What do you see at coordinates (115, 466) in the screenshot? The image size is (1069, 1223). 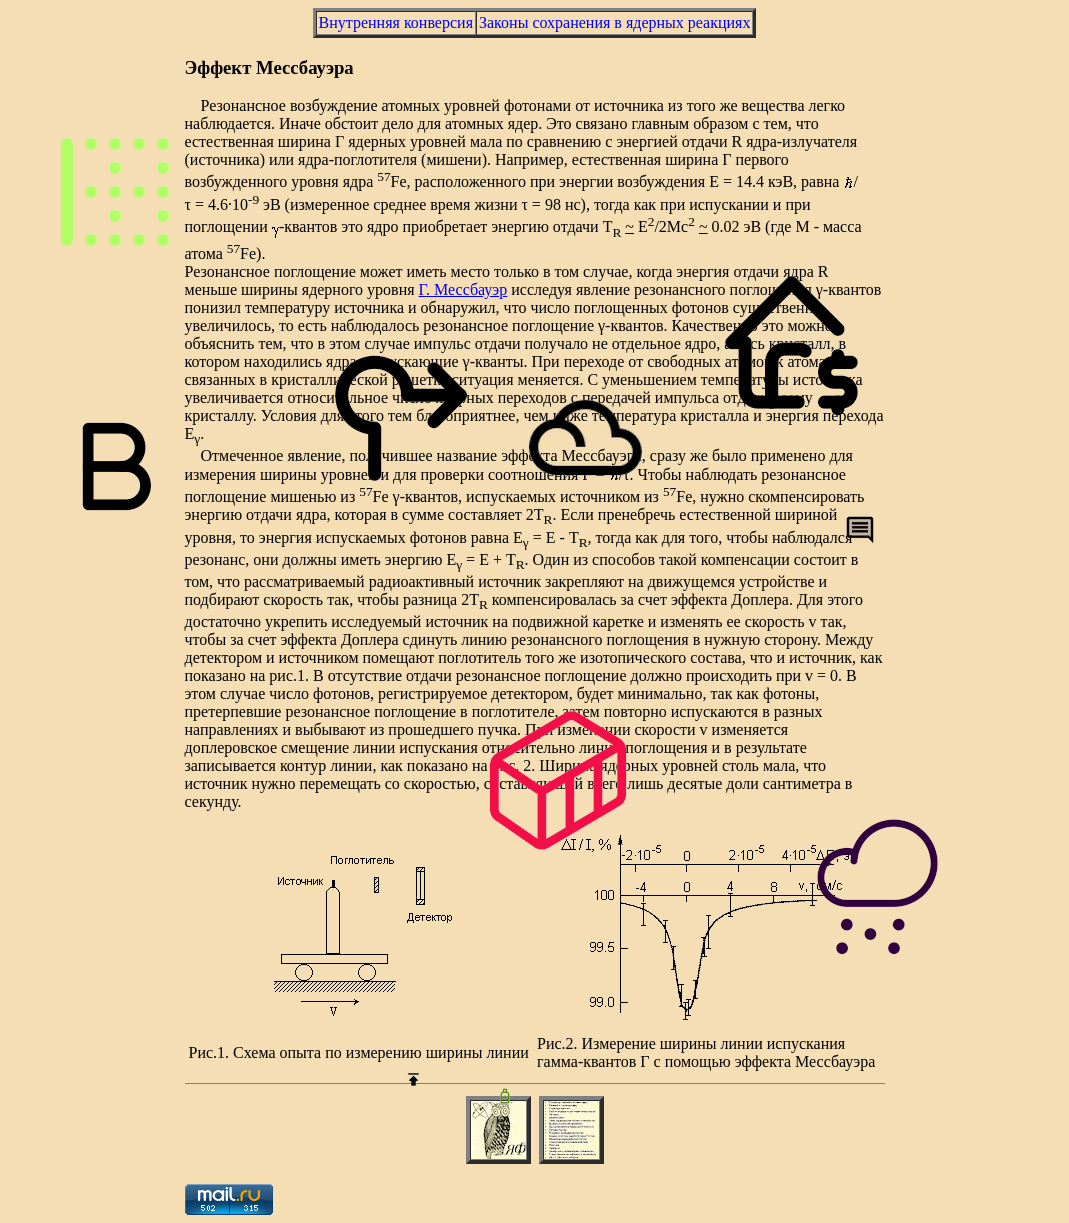 I see `apply bold formatting to selected text` at bounding box center [115, 466].